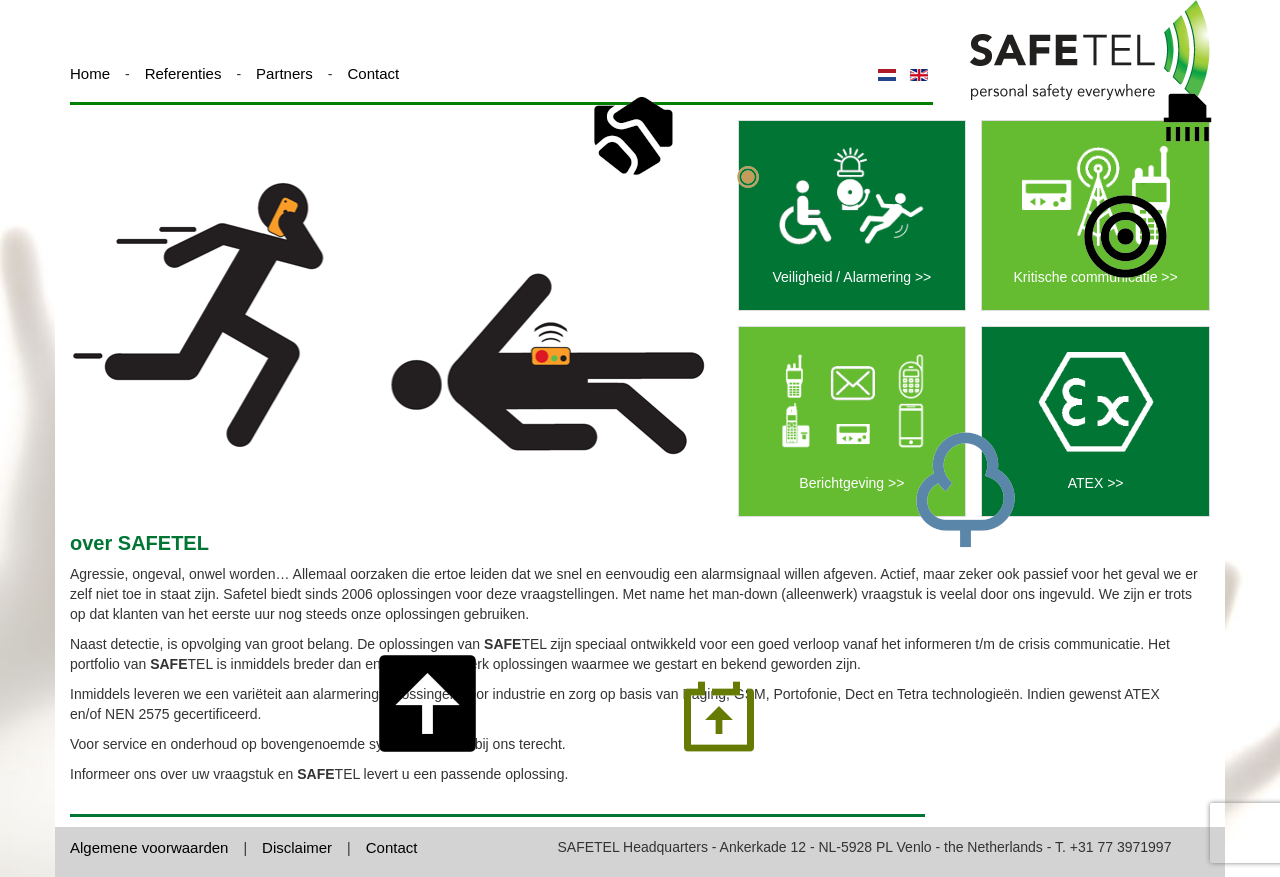 The width and height of the screenshot is (1280, 877). Describe the element at coordinates (719, 720) in the screenshot. I see `upload image to gallery` at that location.